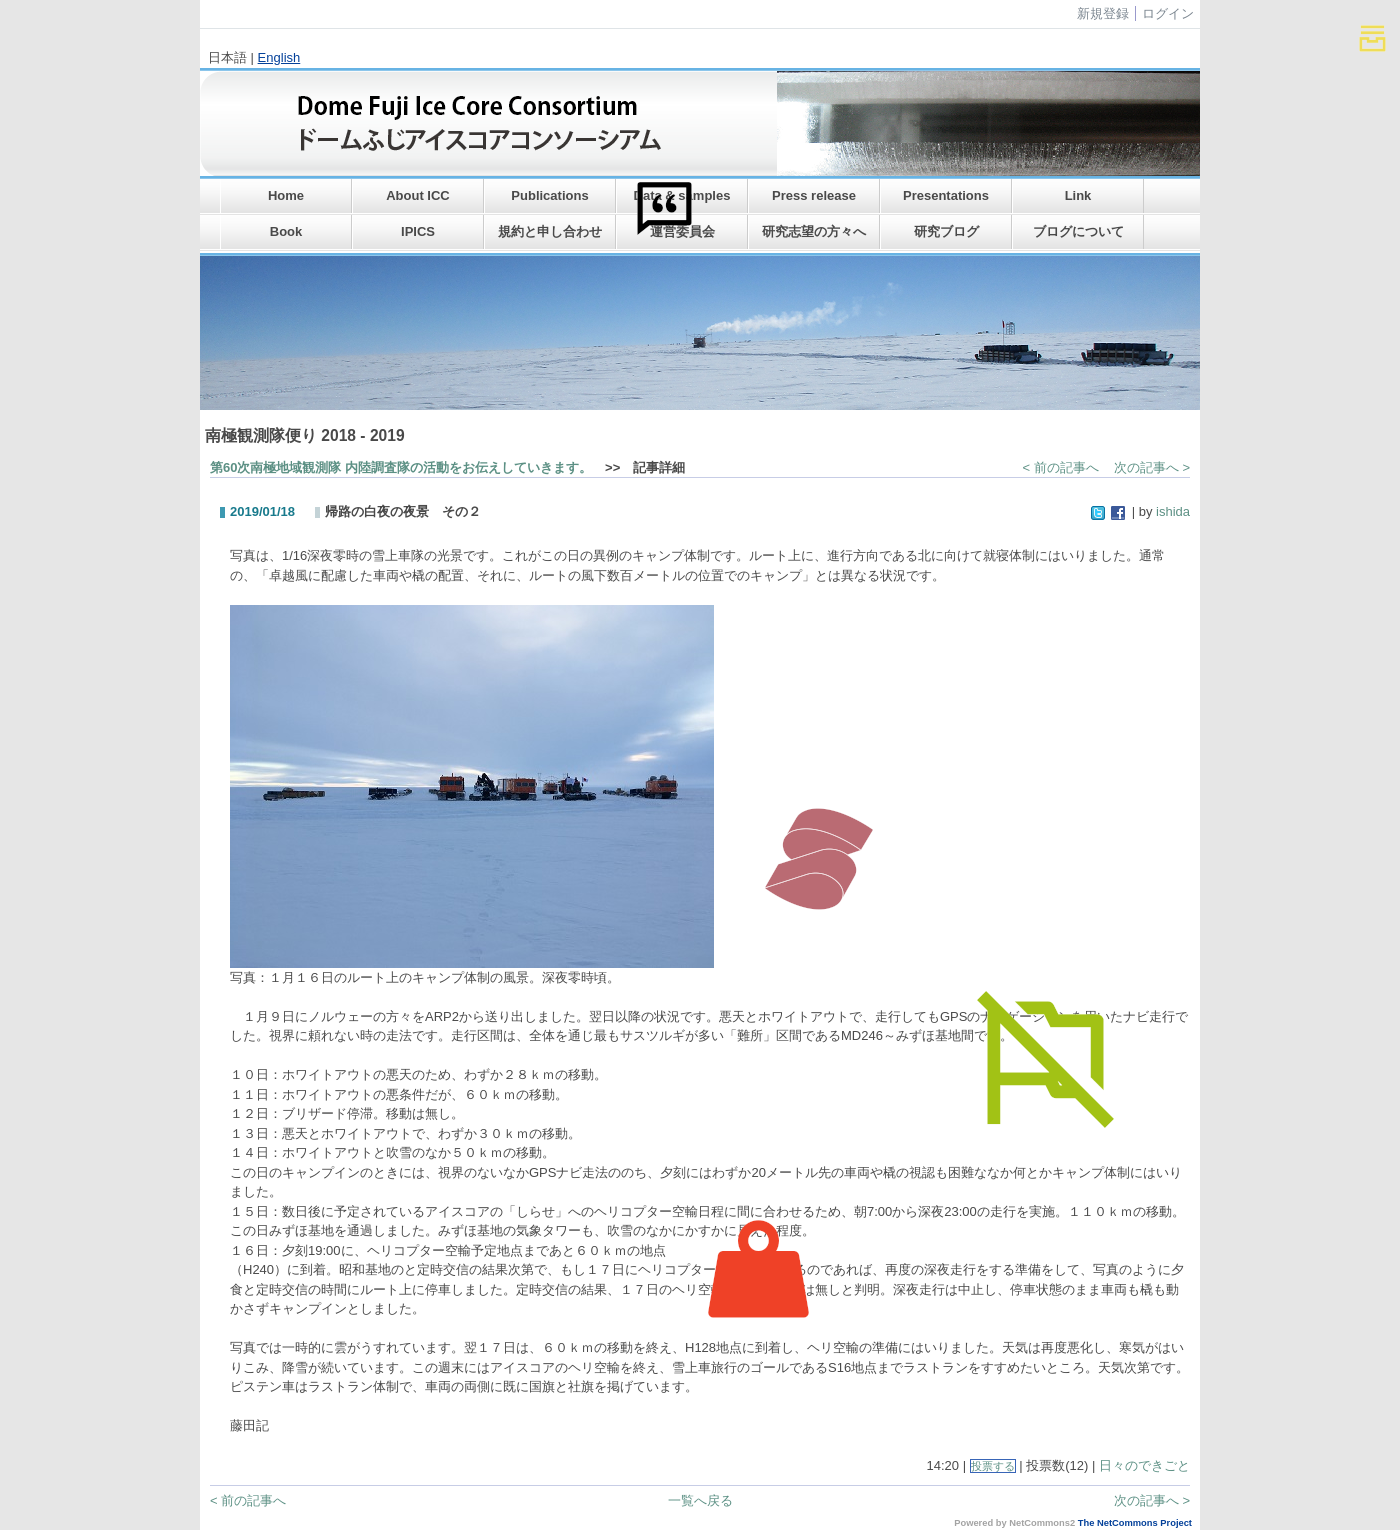 This screenshot has width=1400, height=1530. I want to click on link to Solid project or decentralized web services, so click(819, 859).